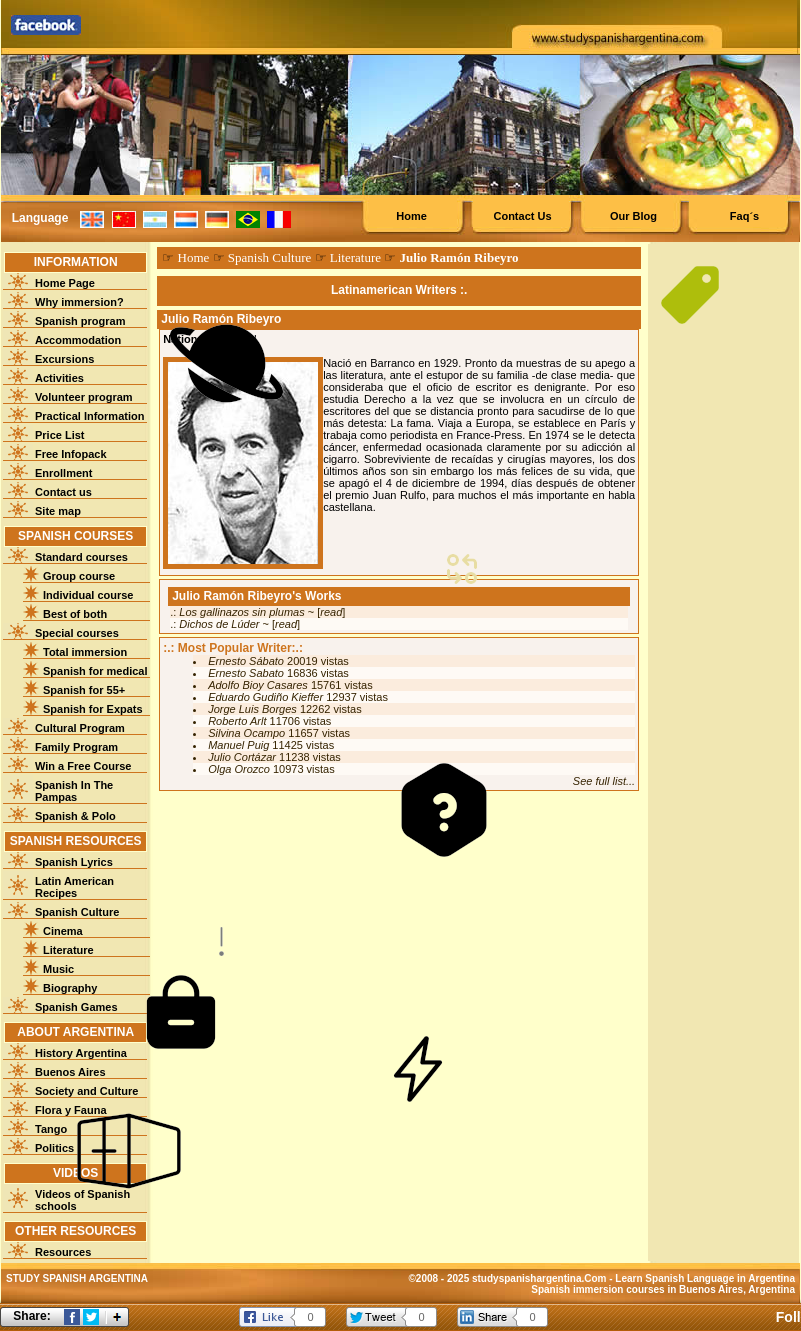 The height and width of the screenshot is (1331, 801). I want to click on access help or support options, so click(444, 810).